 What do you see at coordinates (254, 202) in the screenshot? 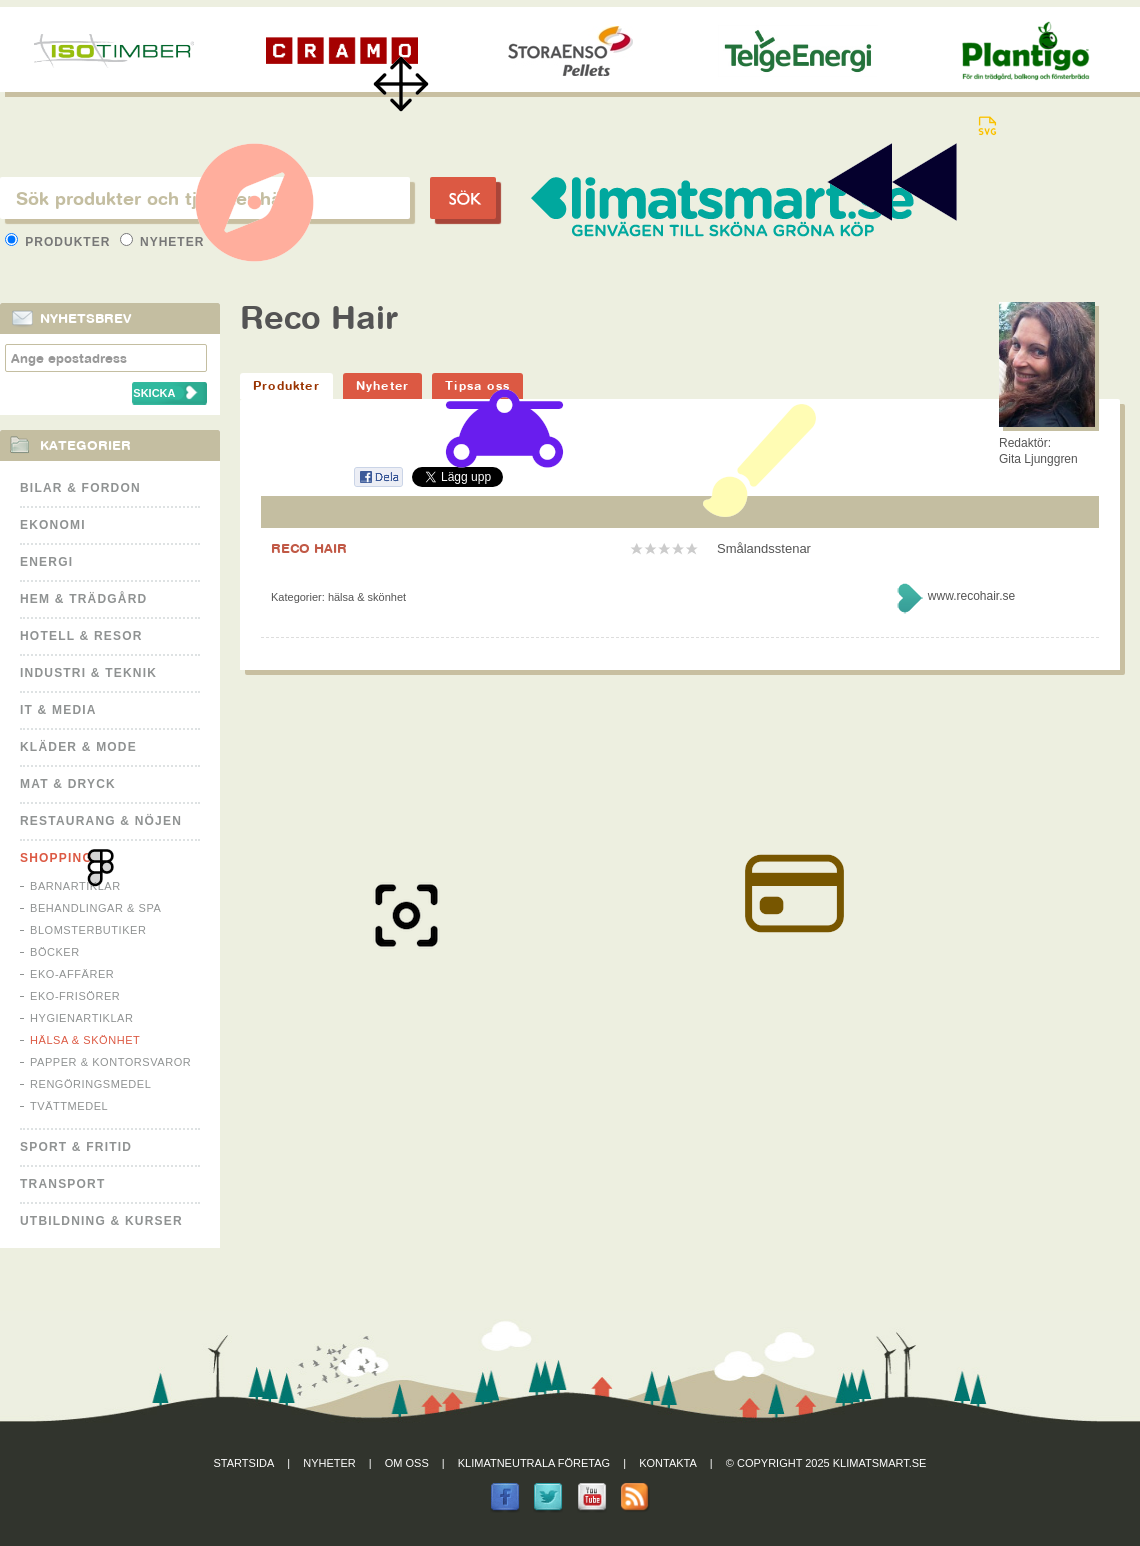
I see `access navigation or direction features` at bounding box center [254, 202].